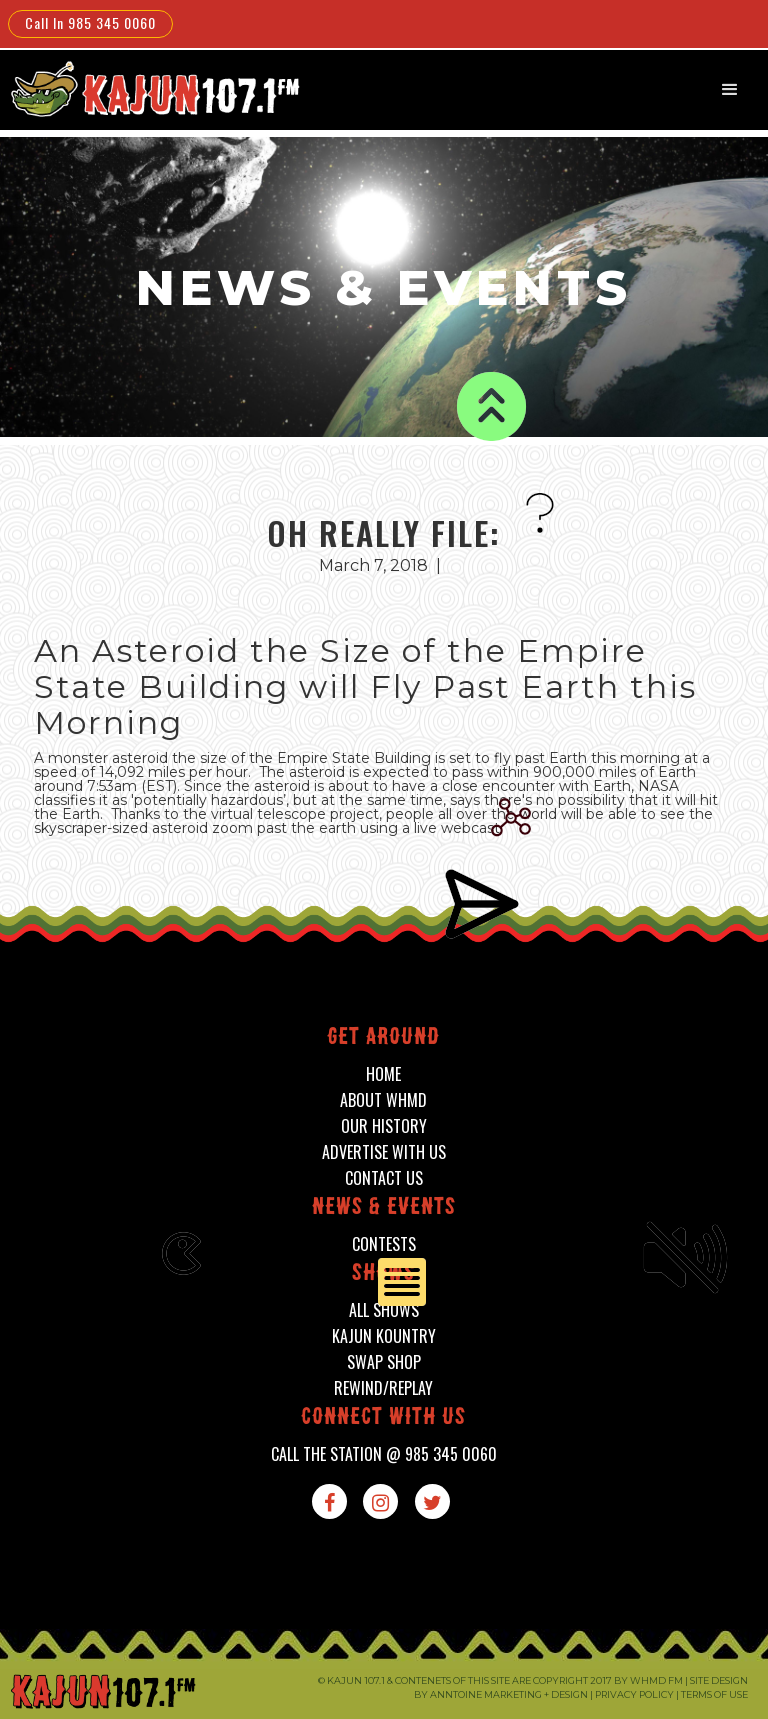 The height and width of the screenshot is (1719, 768). I want to click on mute or unmute audio, so click(685, 1257).